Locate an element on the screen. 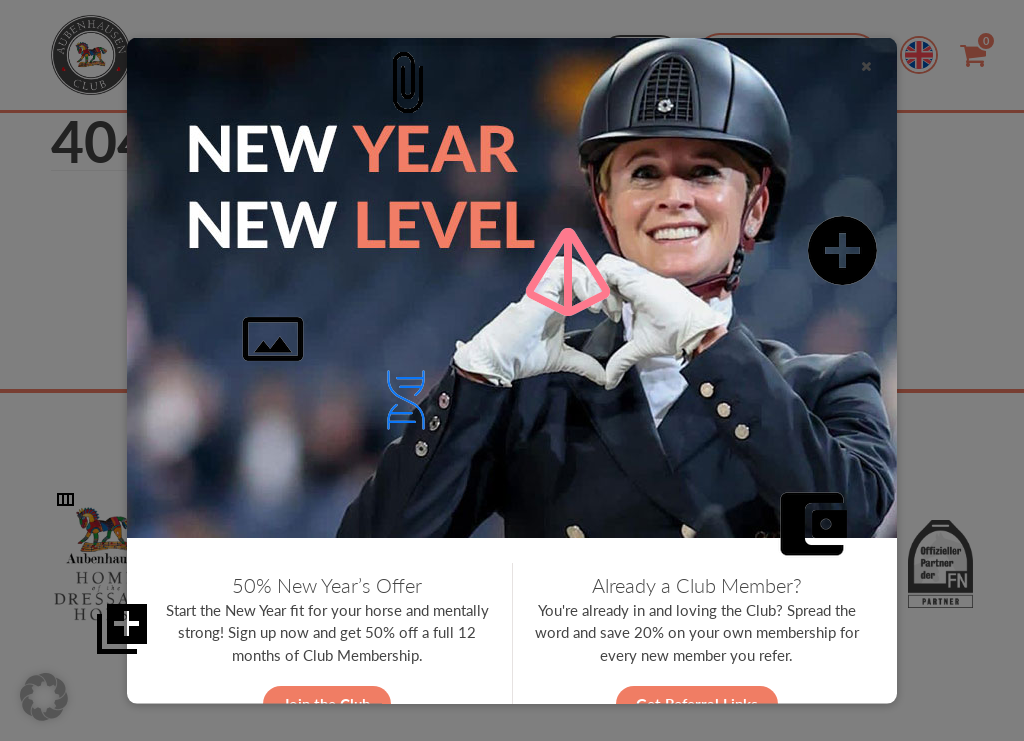 This screenshot has height=741, width=1024. access your digital wallet is located at coordinates (812, 524).